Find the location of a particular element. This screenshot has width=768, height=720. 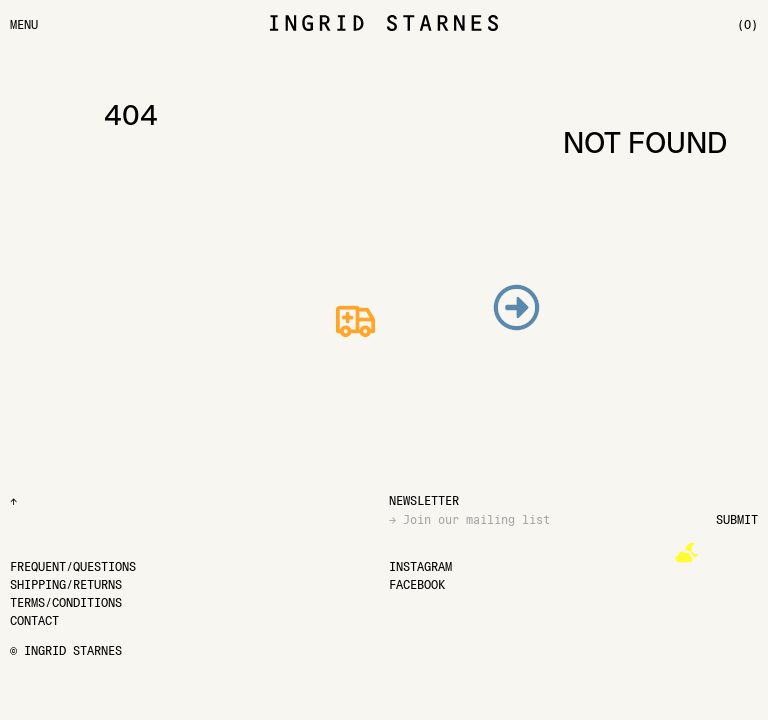

indicates nighttime or evening weather conditions is located at coordinates (686, 552).